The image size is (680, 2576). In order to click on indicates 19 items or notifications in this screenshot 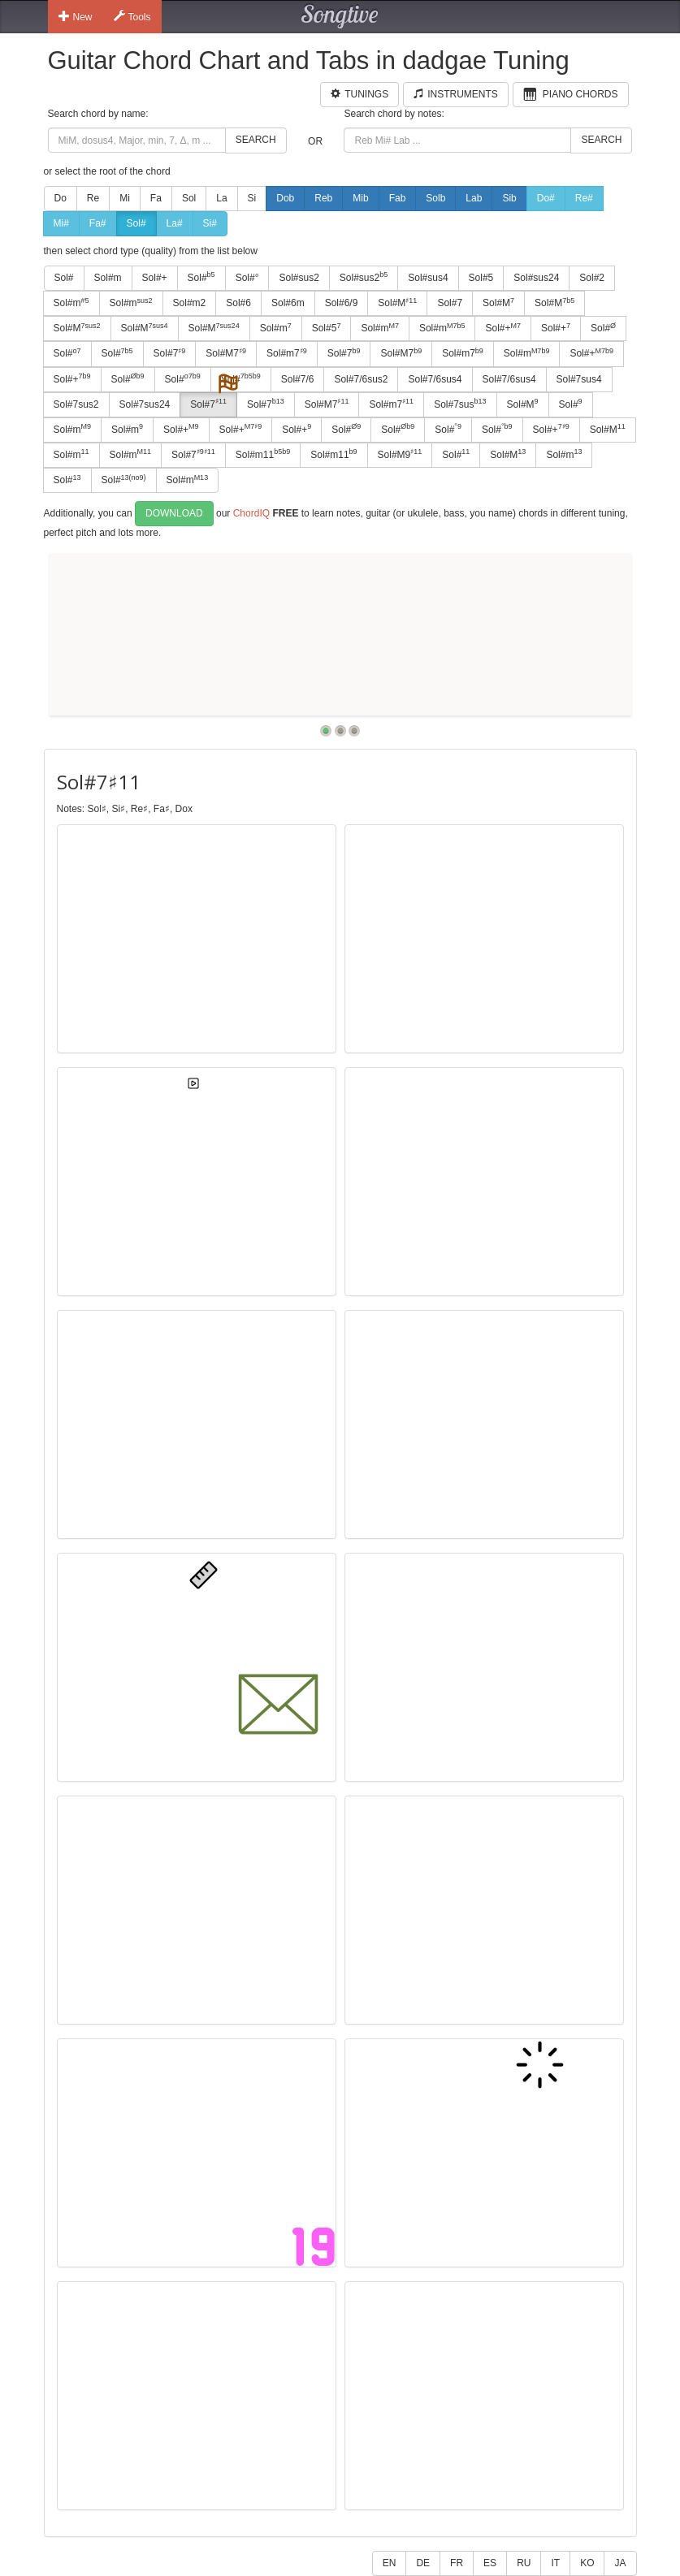, I will do `click(311, 2246)`.